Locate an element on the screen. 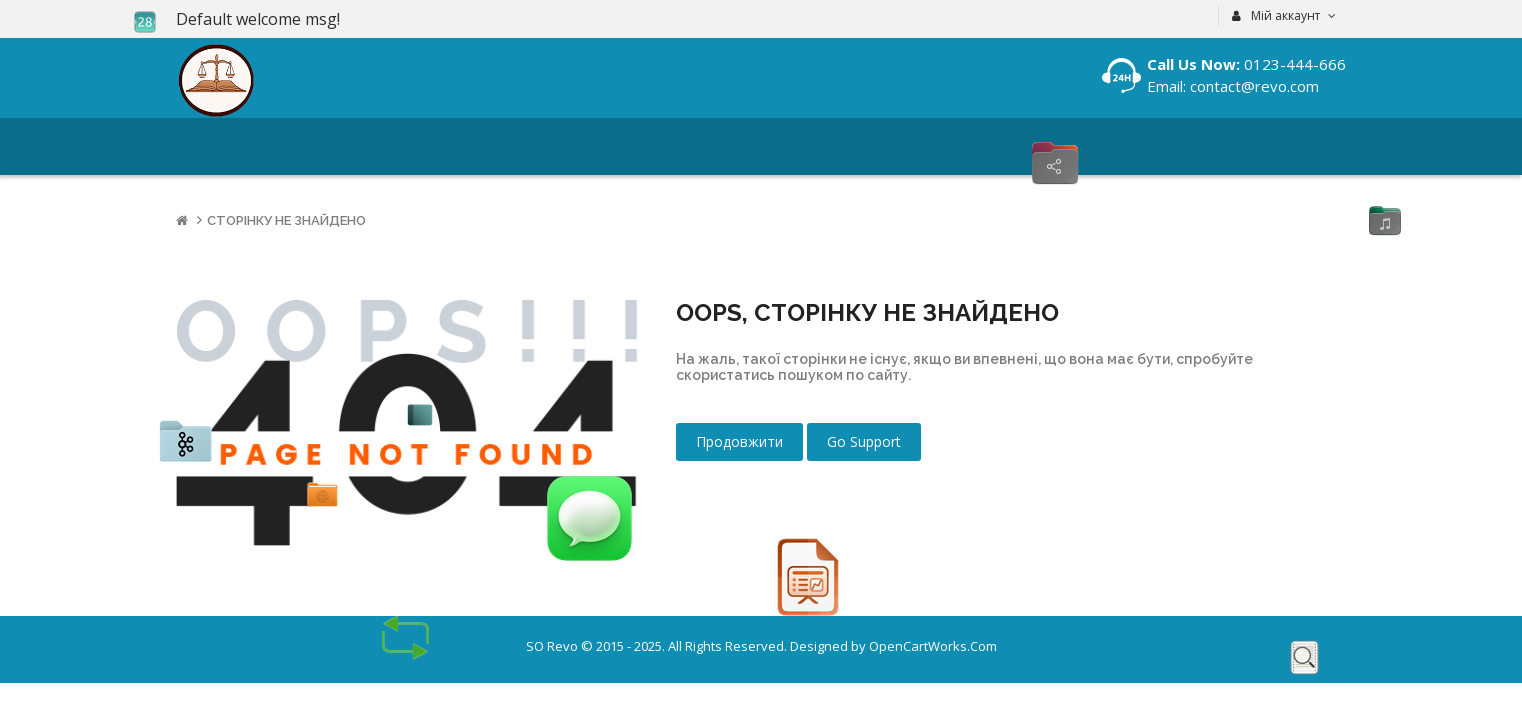 The image size is (1522, 720). open system log viewer is located at coordinates (1304, 657).